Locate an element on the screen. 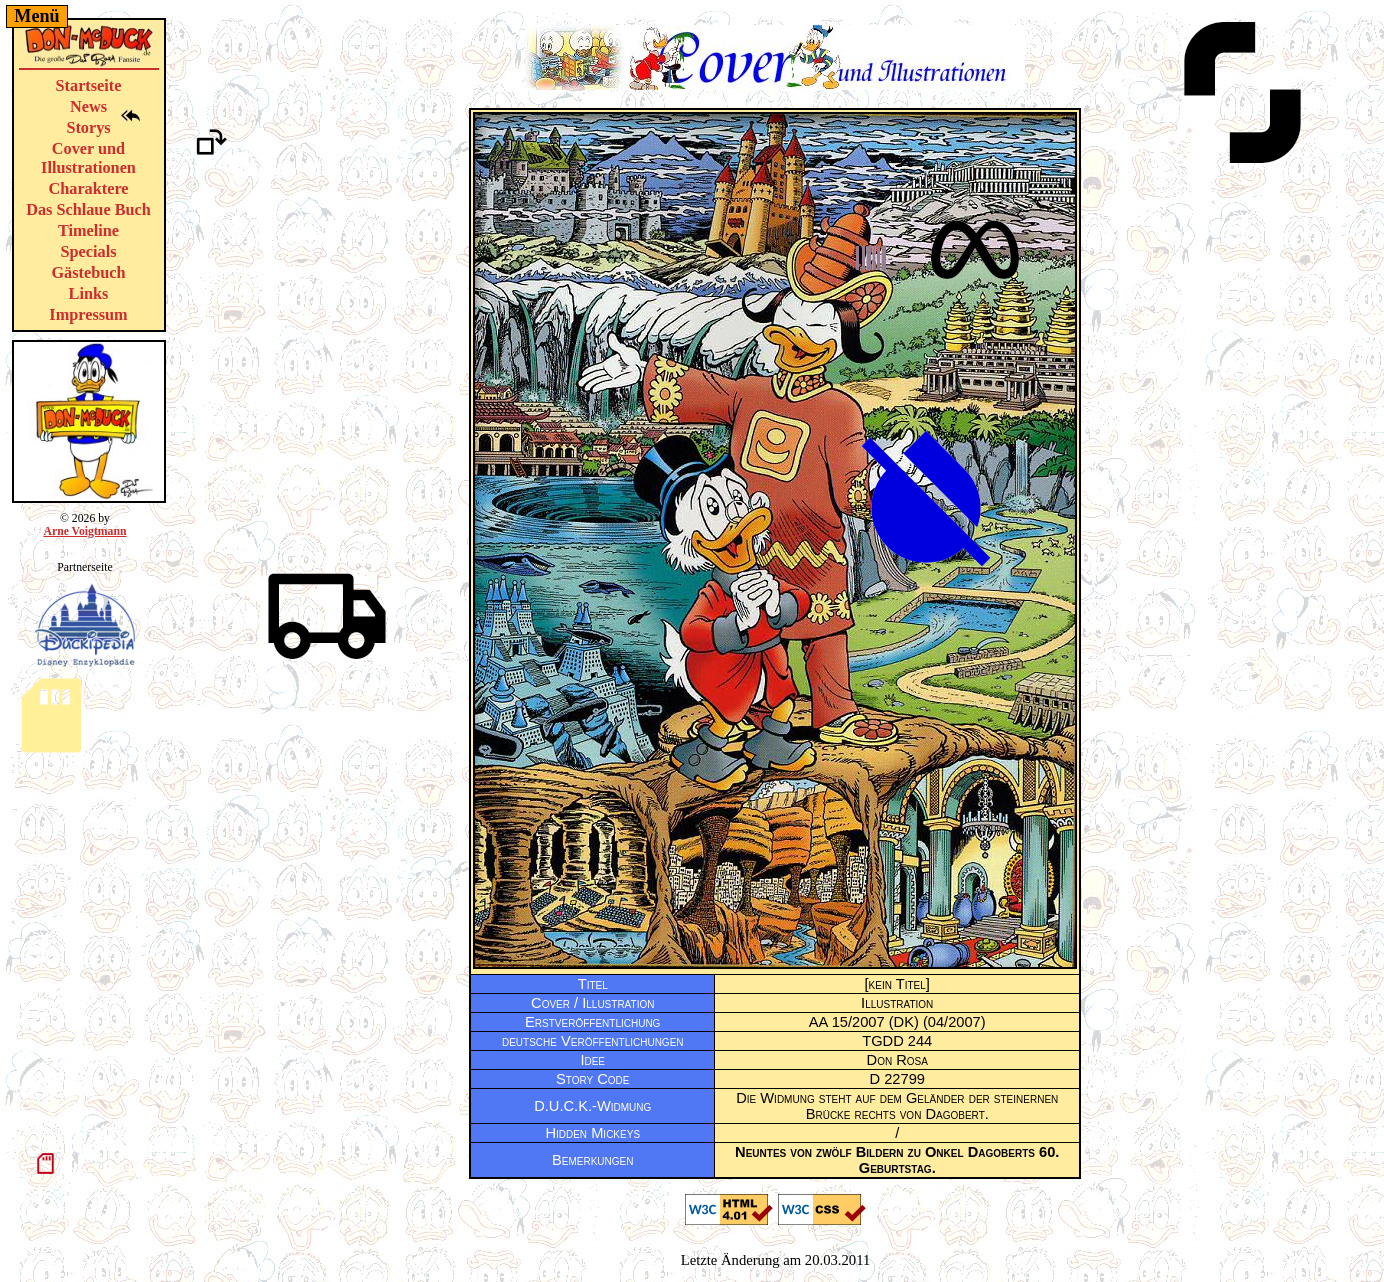 The height and width of the screenshot is (1282, 1384). access external storage is located at coordinates (51, 715).